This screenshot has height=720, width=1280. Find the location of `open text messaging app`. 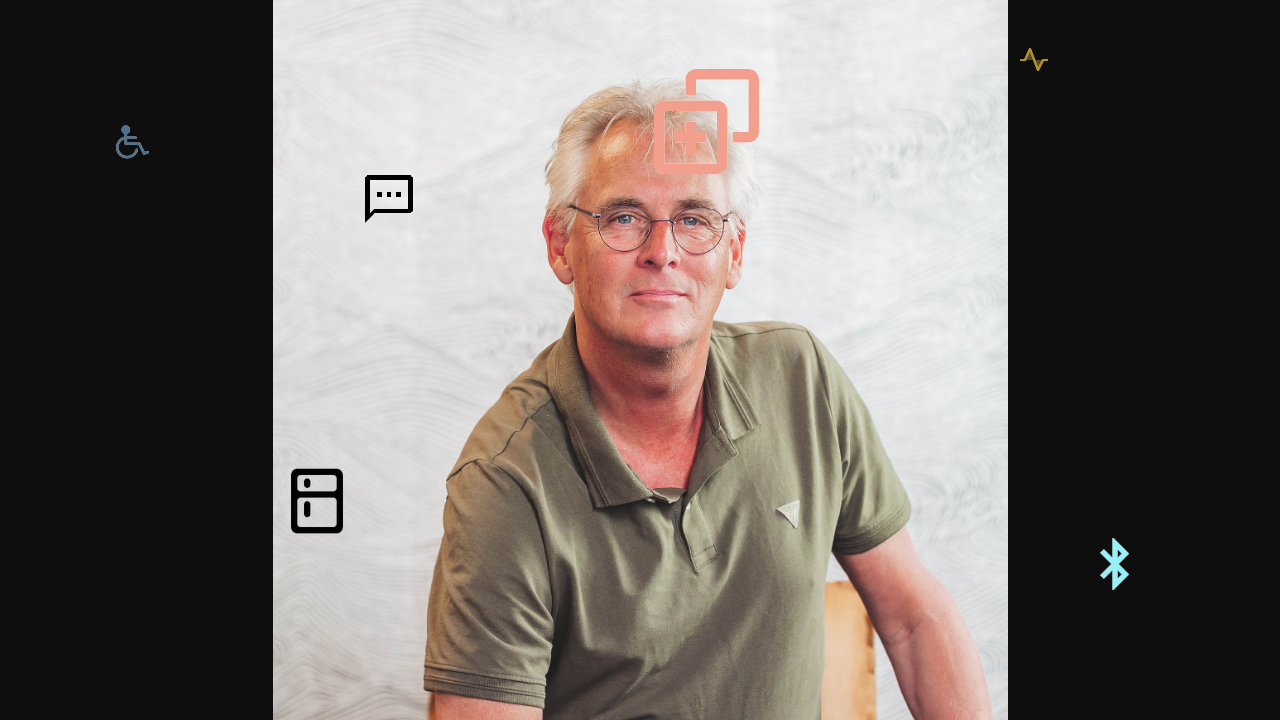

open text messaging app is located at coordinates (389, 199).